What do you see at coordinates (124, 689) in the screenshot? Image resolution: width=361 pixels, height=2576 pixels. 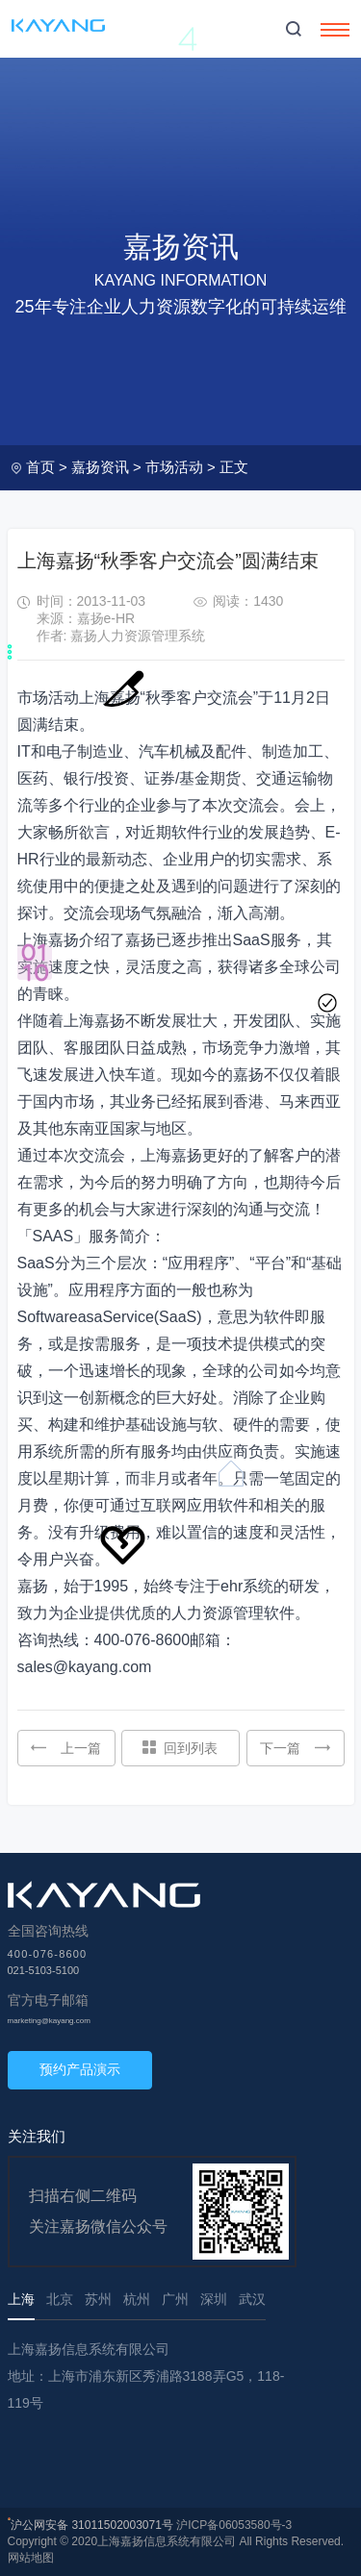 I see `access kitchen or cooking tools` at bounding box center [124, 689].